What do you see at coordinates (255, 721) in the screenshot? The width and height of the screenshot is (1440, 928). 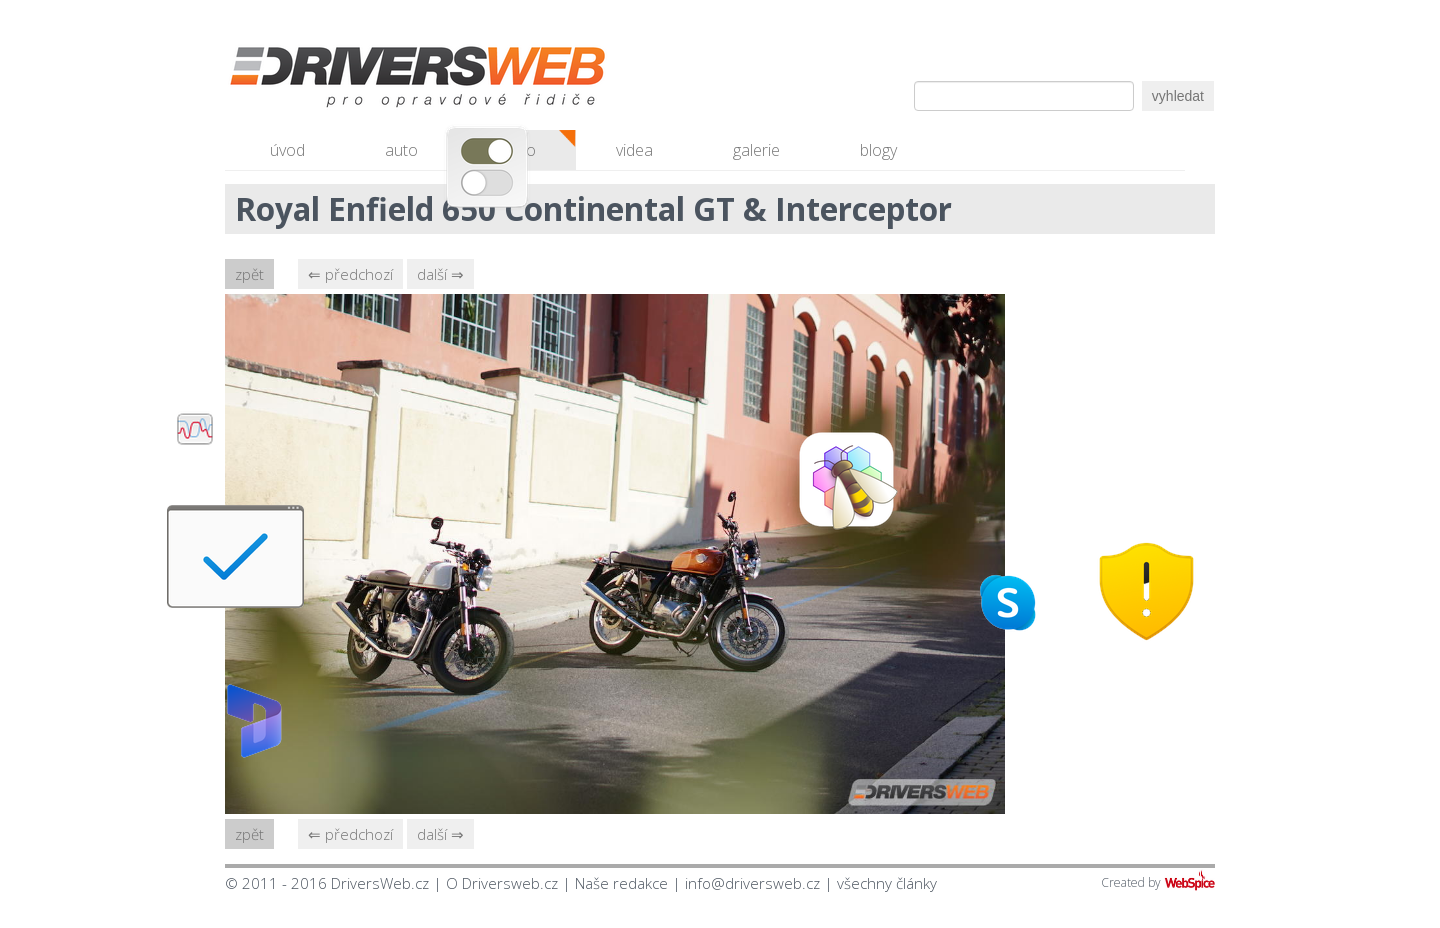 I see `open Microsoft Dynamics app` at bounding box center [255, 721].